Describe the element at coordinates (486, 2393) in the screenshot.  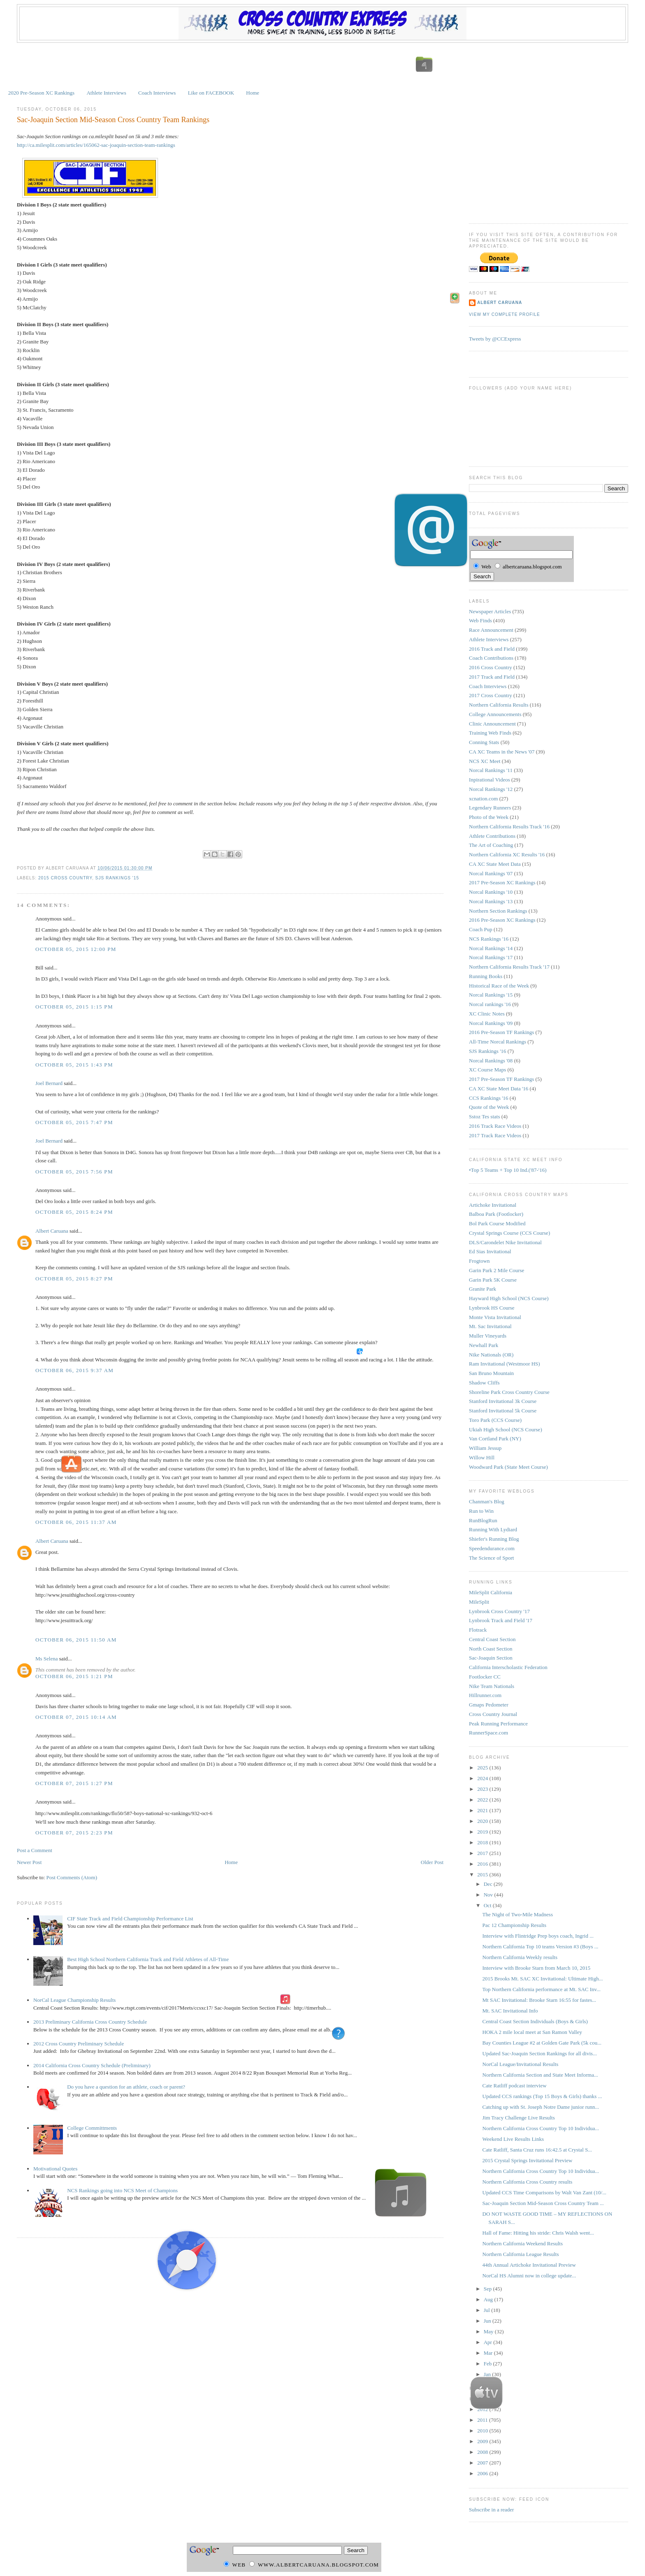
I see `open the Apple TV app` at that location.